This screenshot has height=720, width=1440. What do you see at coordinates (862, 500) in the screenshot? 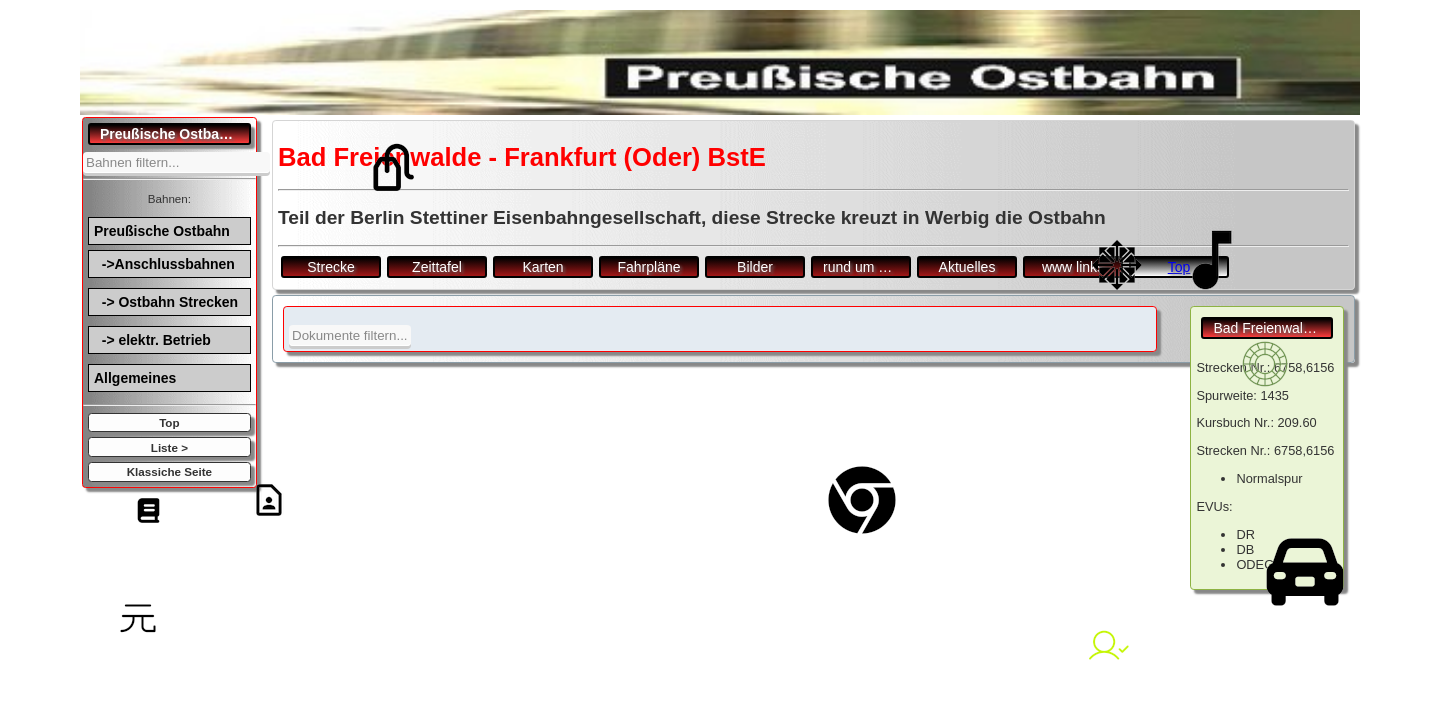
I see `open google chrome browser` at bounding box center [862, 500].